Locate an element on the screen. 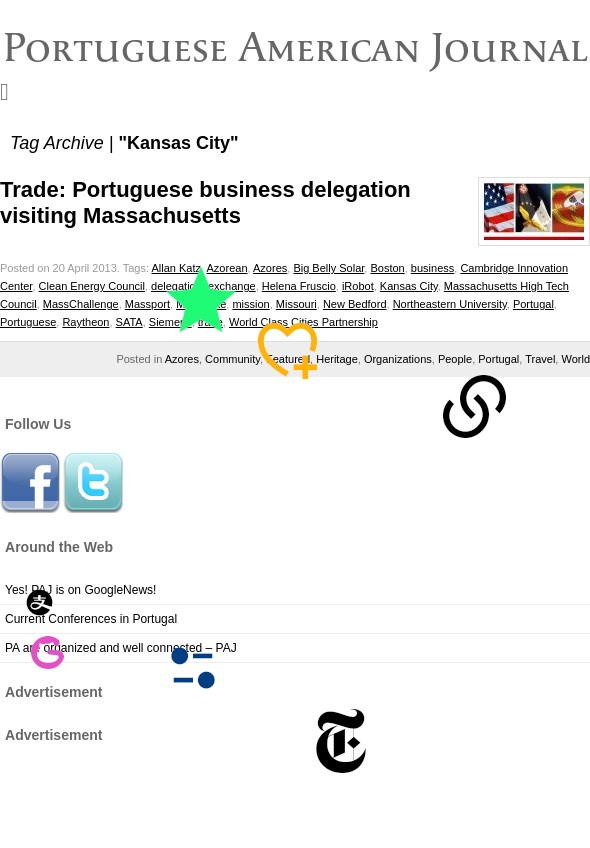 This screenshot has width=590, height=848. open GitCode application is located at coordinates (47, 652).